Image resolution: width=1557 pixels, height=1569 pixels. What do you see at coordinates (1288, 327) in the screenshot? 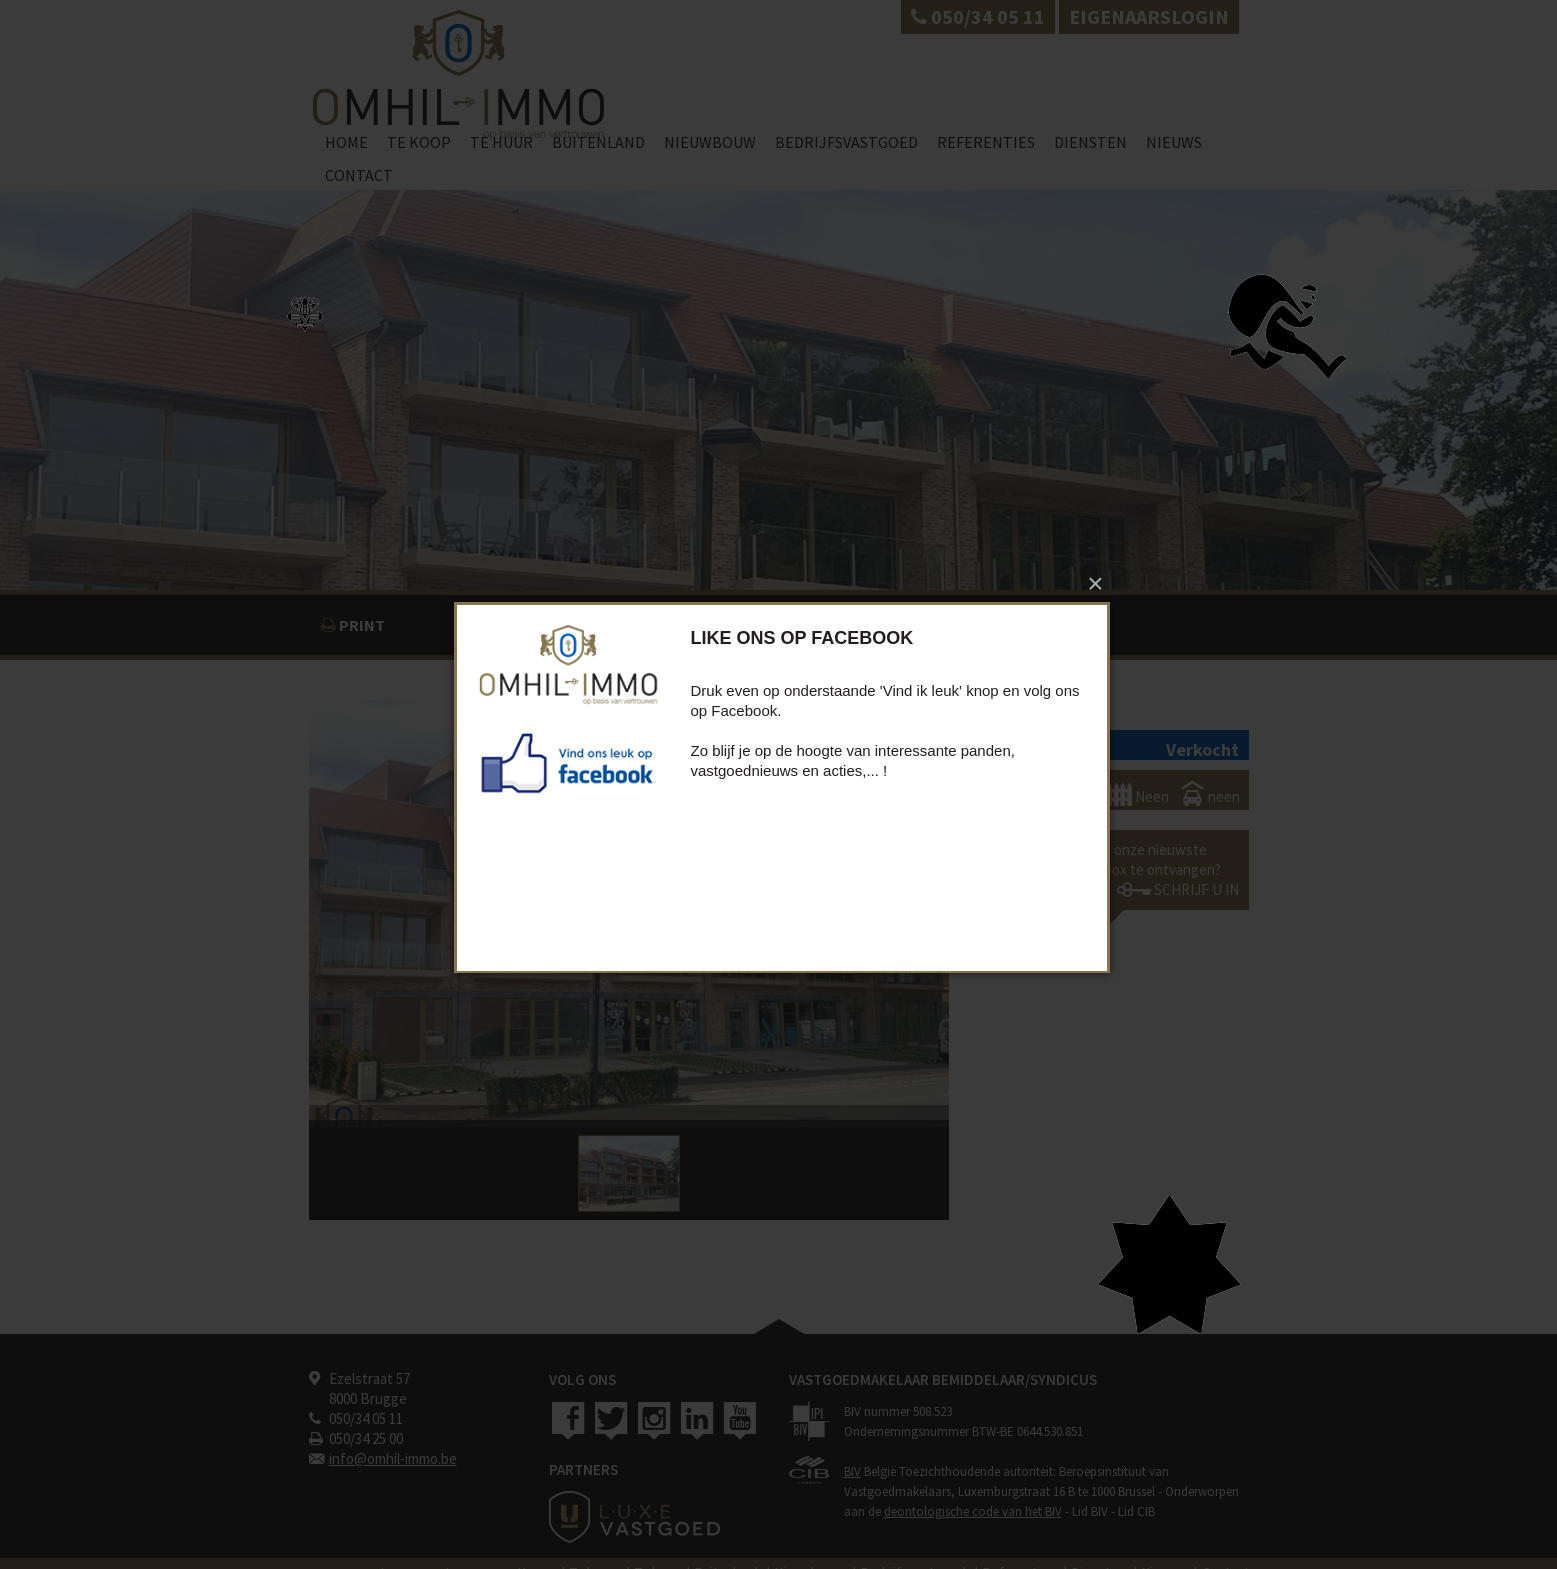
I see `indicates a thief or robbery event in a game` at bounding box center [1288, 327].